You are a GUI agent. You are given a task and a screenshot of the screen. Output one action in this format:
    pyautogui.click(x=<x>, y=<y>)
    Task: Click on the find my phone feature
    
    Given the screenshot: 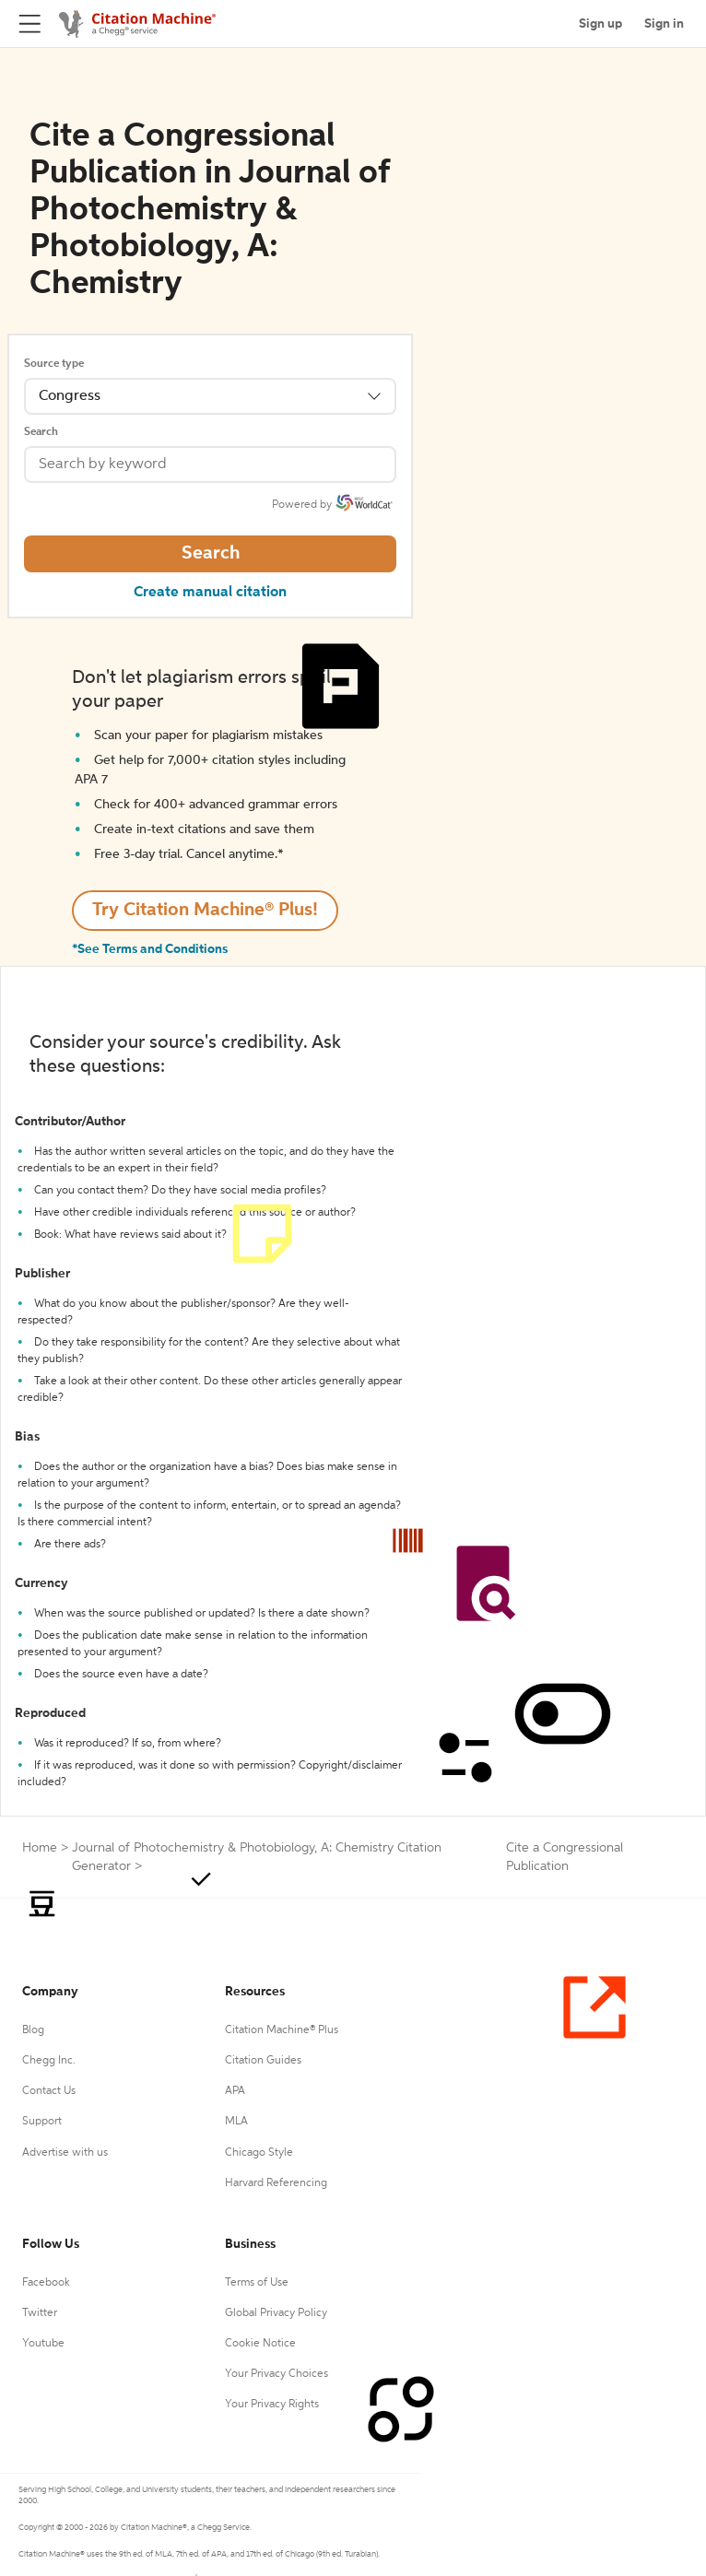 What is the action you would take?
    pyautogui.click(x=483, y=1583)
    